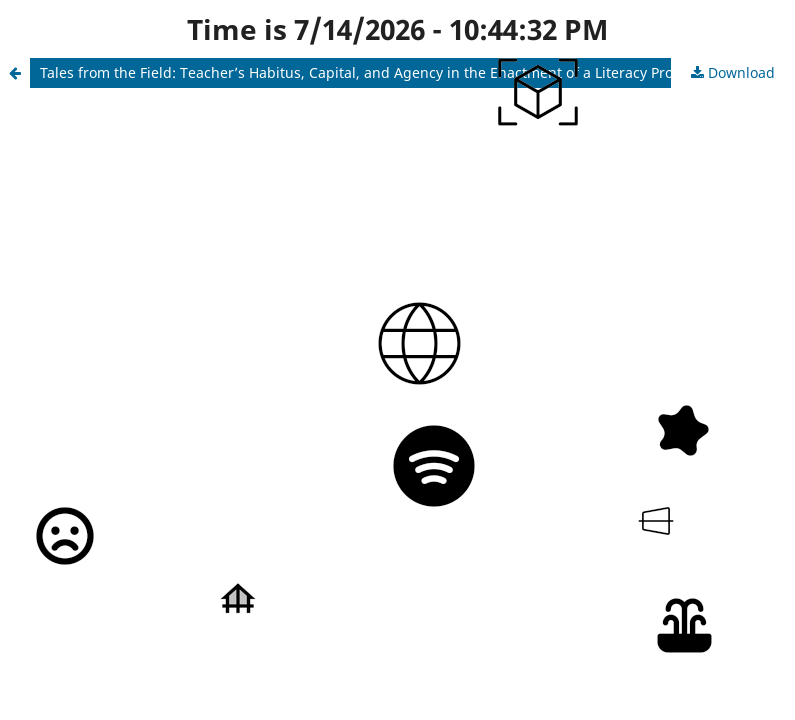 The height and width of the screenshot is (720, 795). What do you see at coordinates (65, 536) in the screenshot?
I see `indicate negative feedback or dissatisfaction` at bounding box center [65, 536].